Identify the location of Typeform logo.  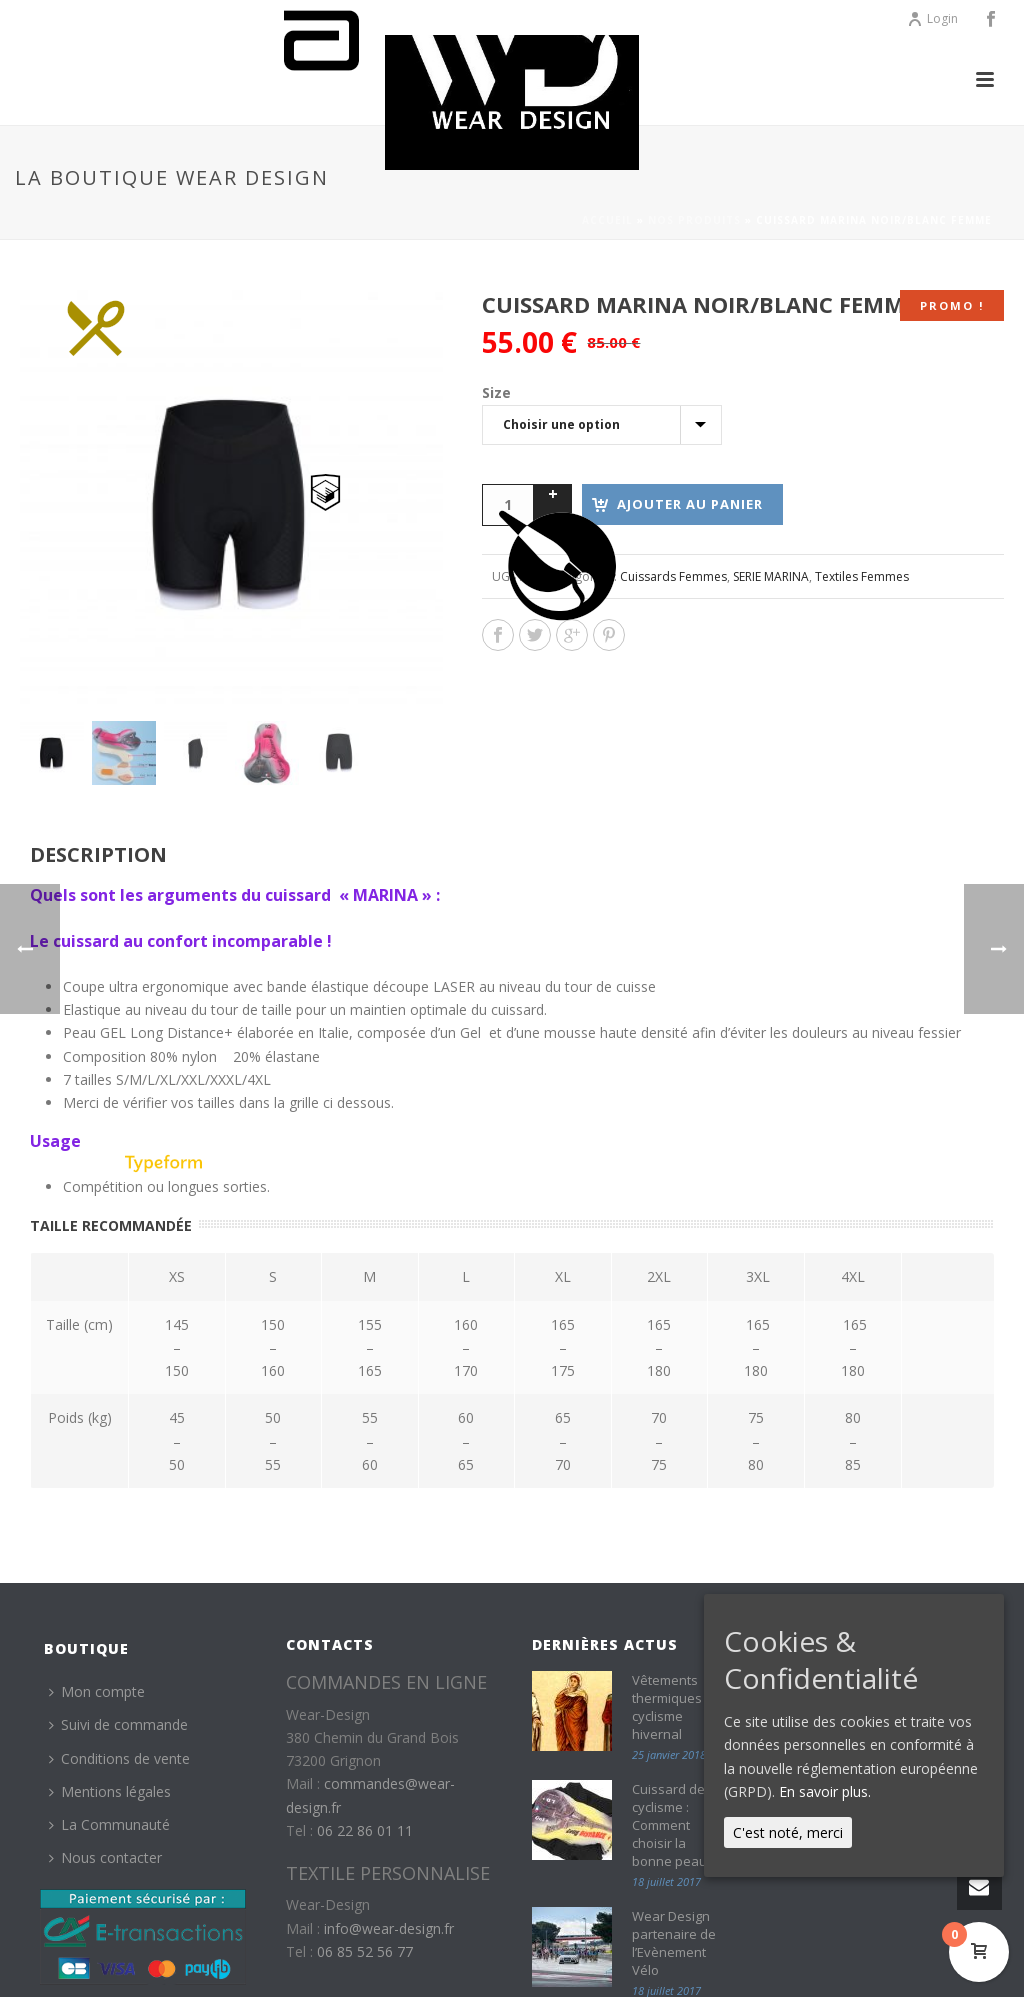
(163, 1163).